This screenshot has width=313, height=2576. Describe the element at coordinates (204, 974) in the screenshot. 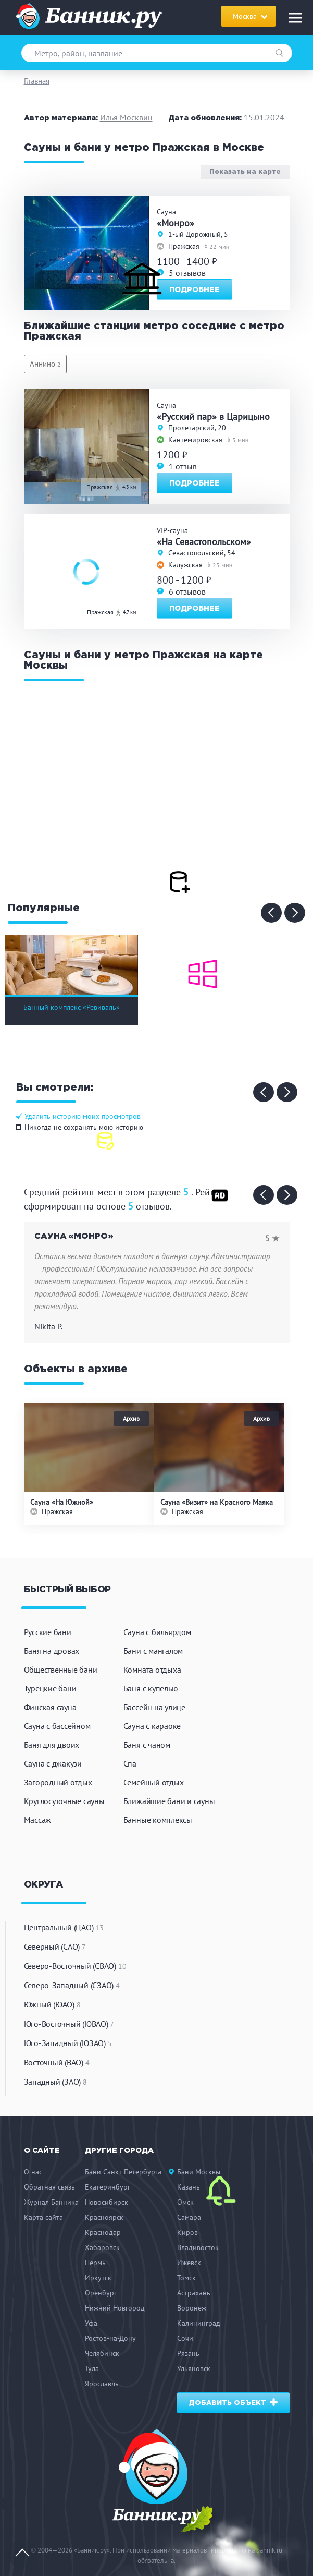

I see `open windows start menu` at that location.